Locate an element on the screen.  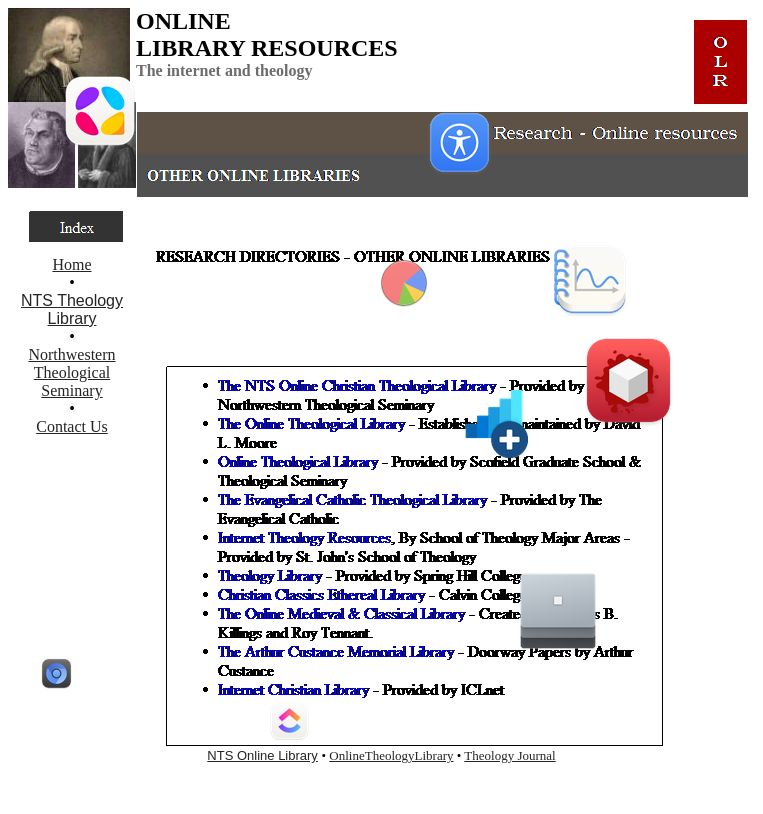
launch thorium browser is located at coordinates (56, 673).